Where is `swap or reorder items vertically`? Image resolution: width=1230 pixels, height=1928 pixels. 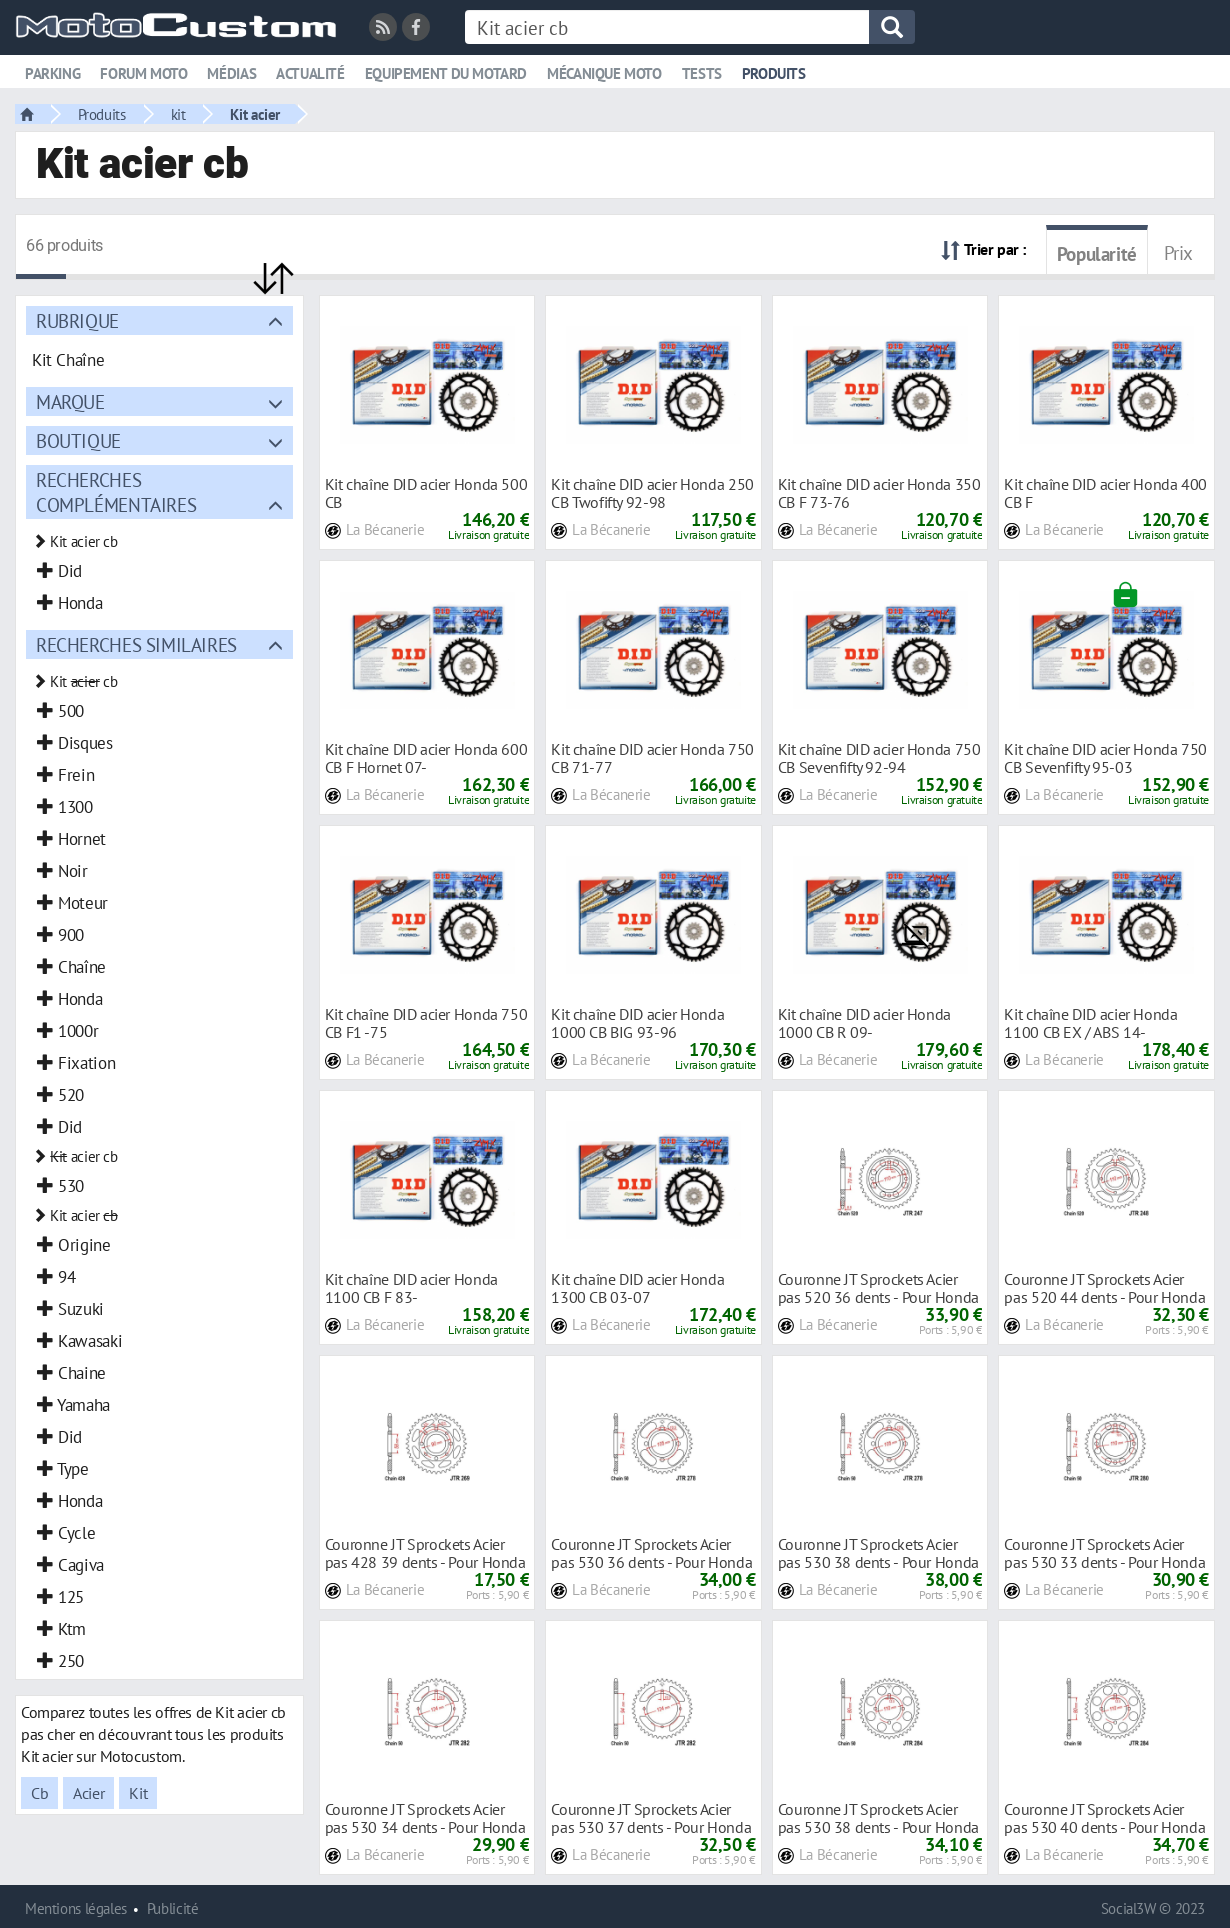
swap or reorder items vertically is located at coordinates (273, 278).